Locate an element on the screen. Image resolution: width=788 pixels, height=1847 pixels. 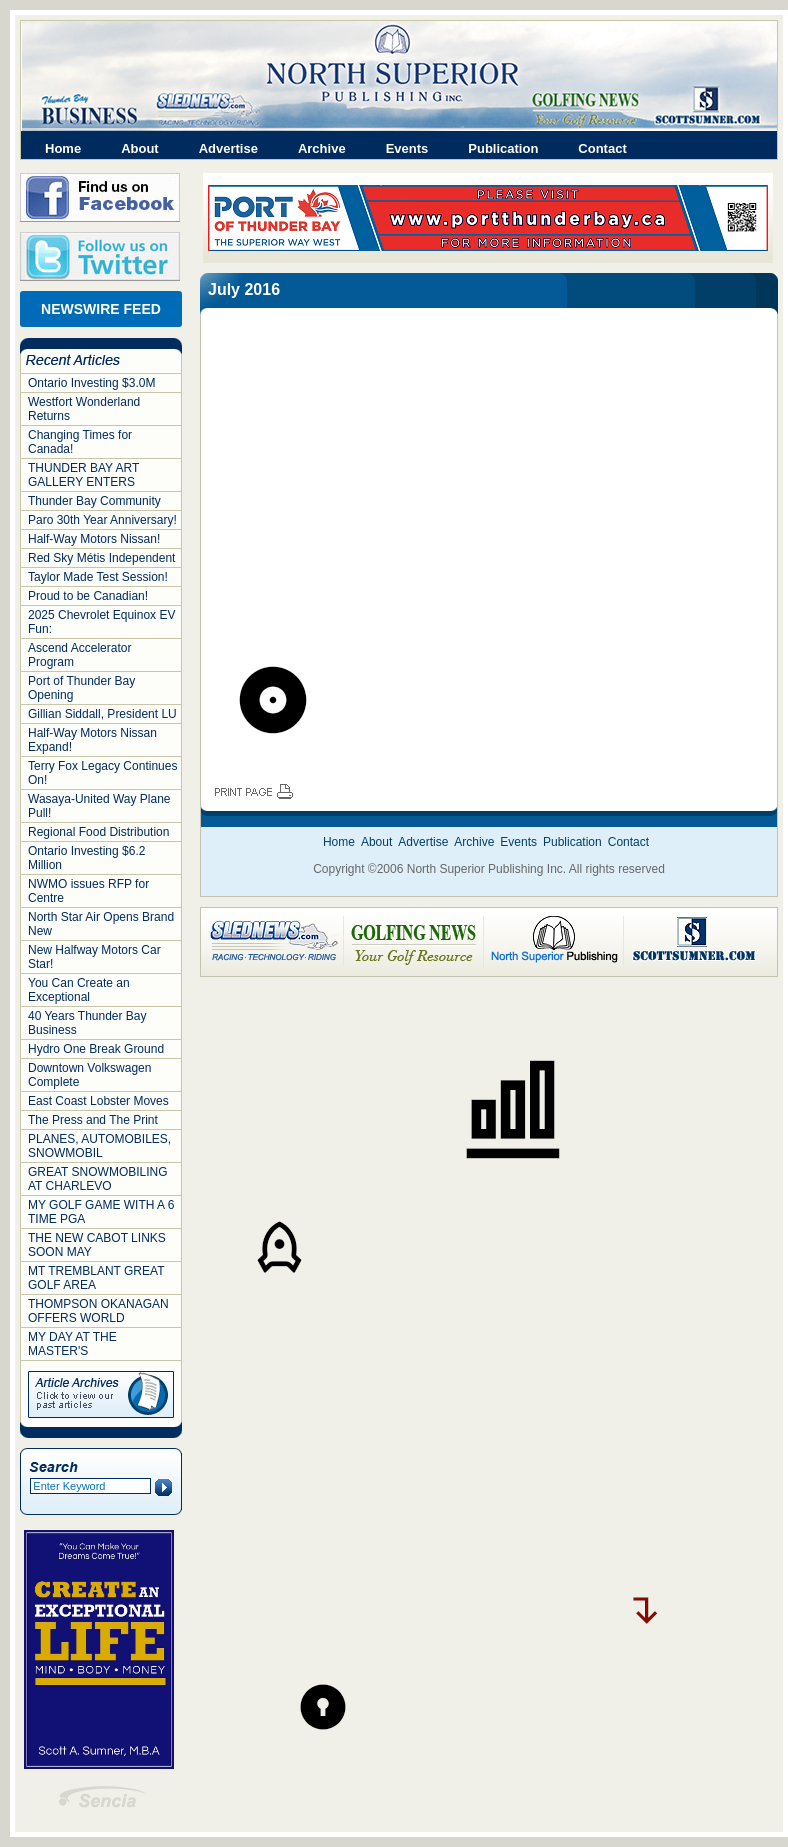
view music album collection is located at coordinates (273, 700).